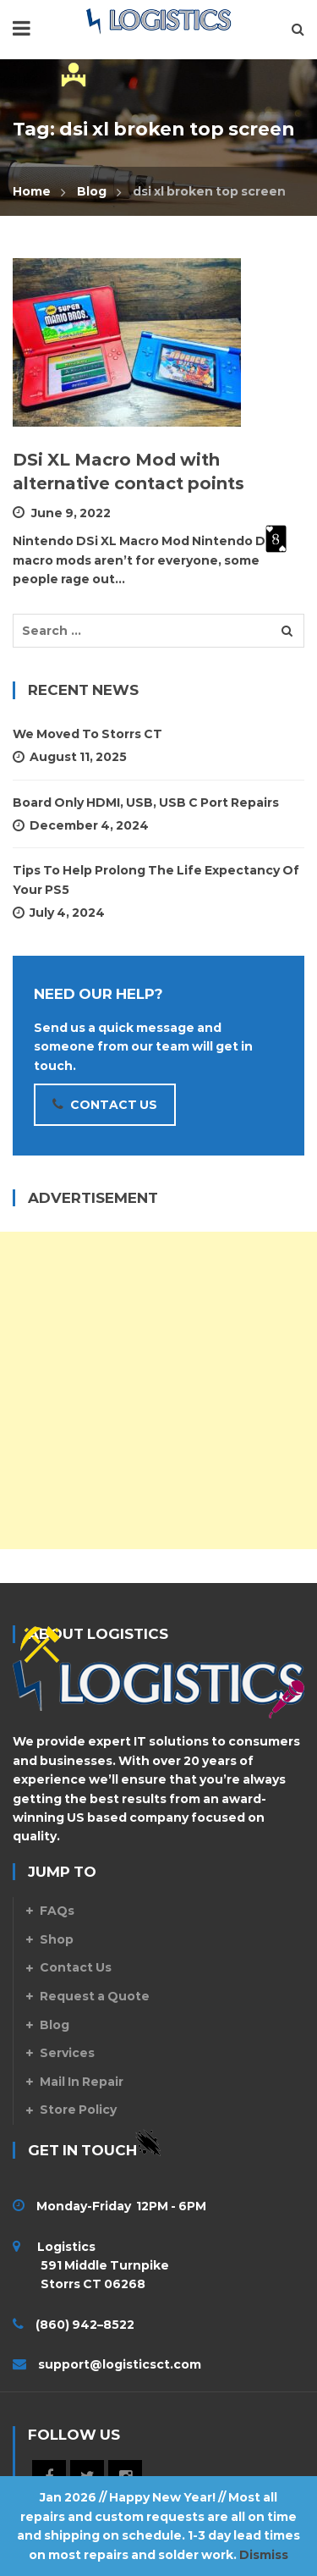 The width and height of the screenshot is (317, 2576). What do you see at coordinates (276, 538) in the screenshot?
I see `playing card: 8 of hearts` at bounding box center [276, 538].